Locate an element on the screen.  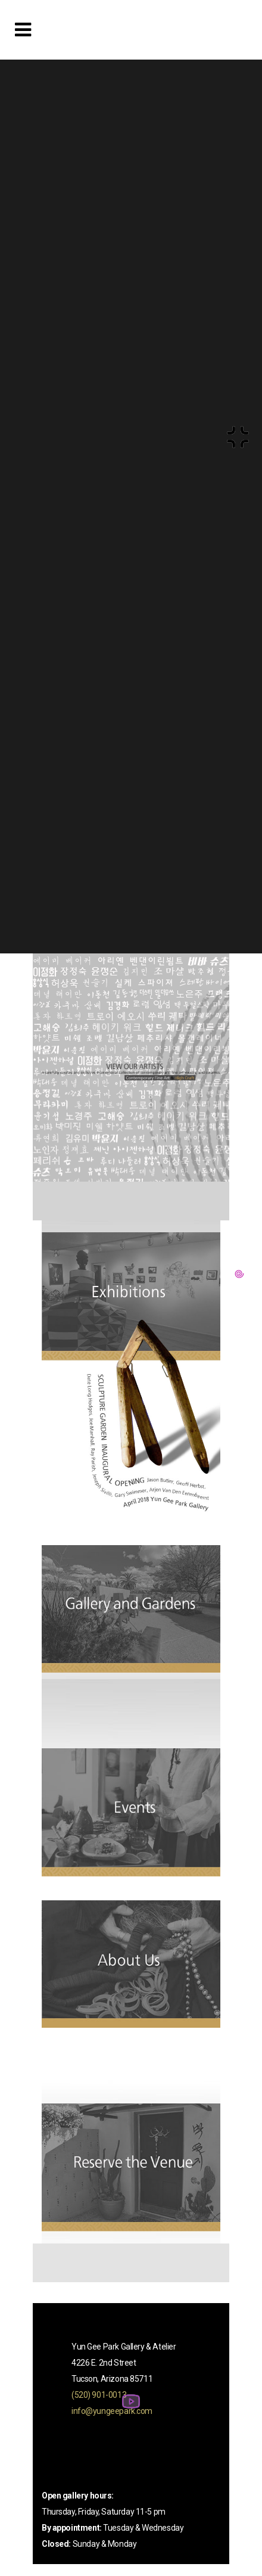
minimize or collapse the current window is located at coordinates (238, 437).